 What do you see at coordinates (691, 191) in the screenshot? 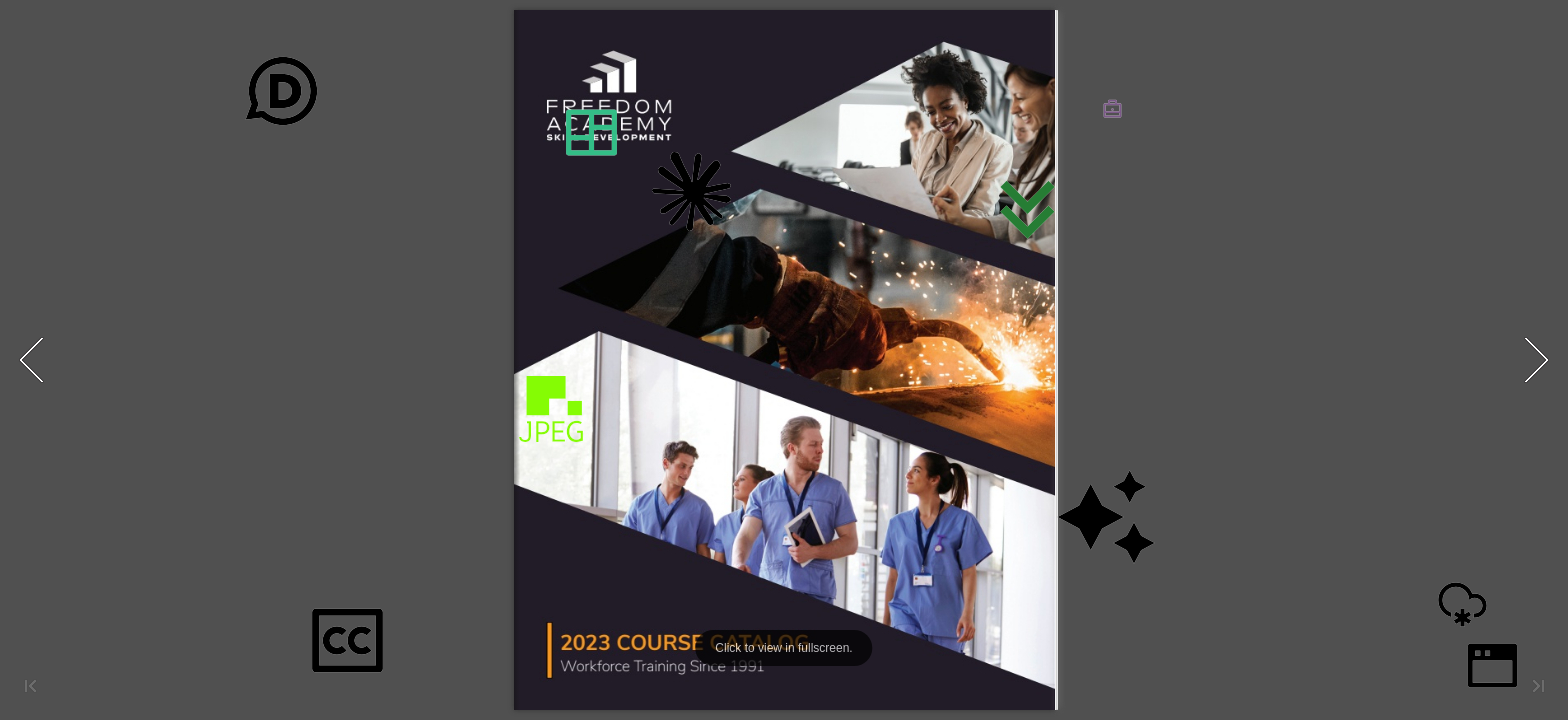
I see `open the Claude AI assistant app` at bounding box center [691, 191].